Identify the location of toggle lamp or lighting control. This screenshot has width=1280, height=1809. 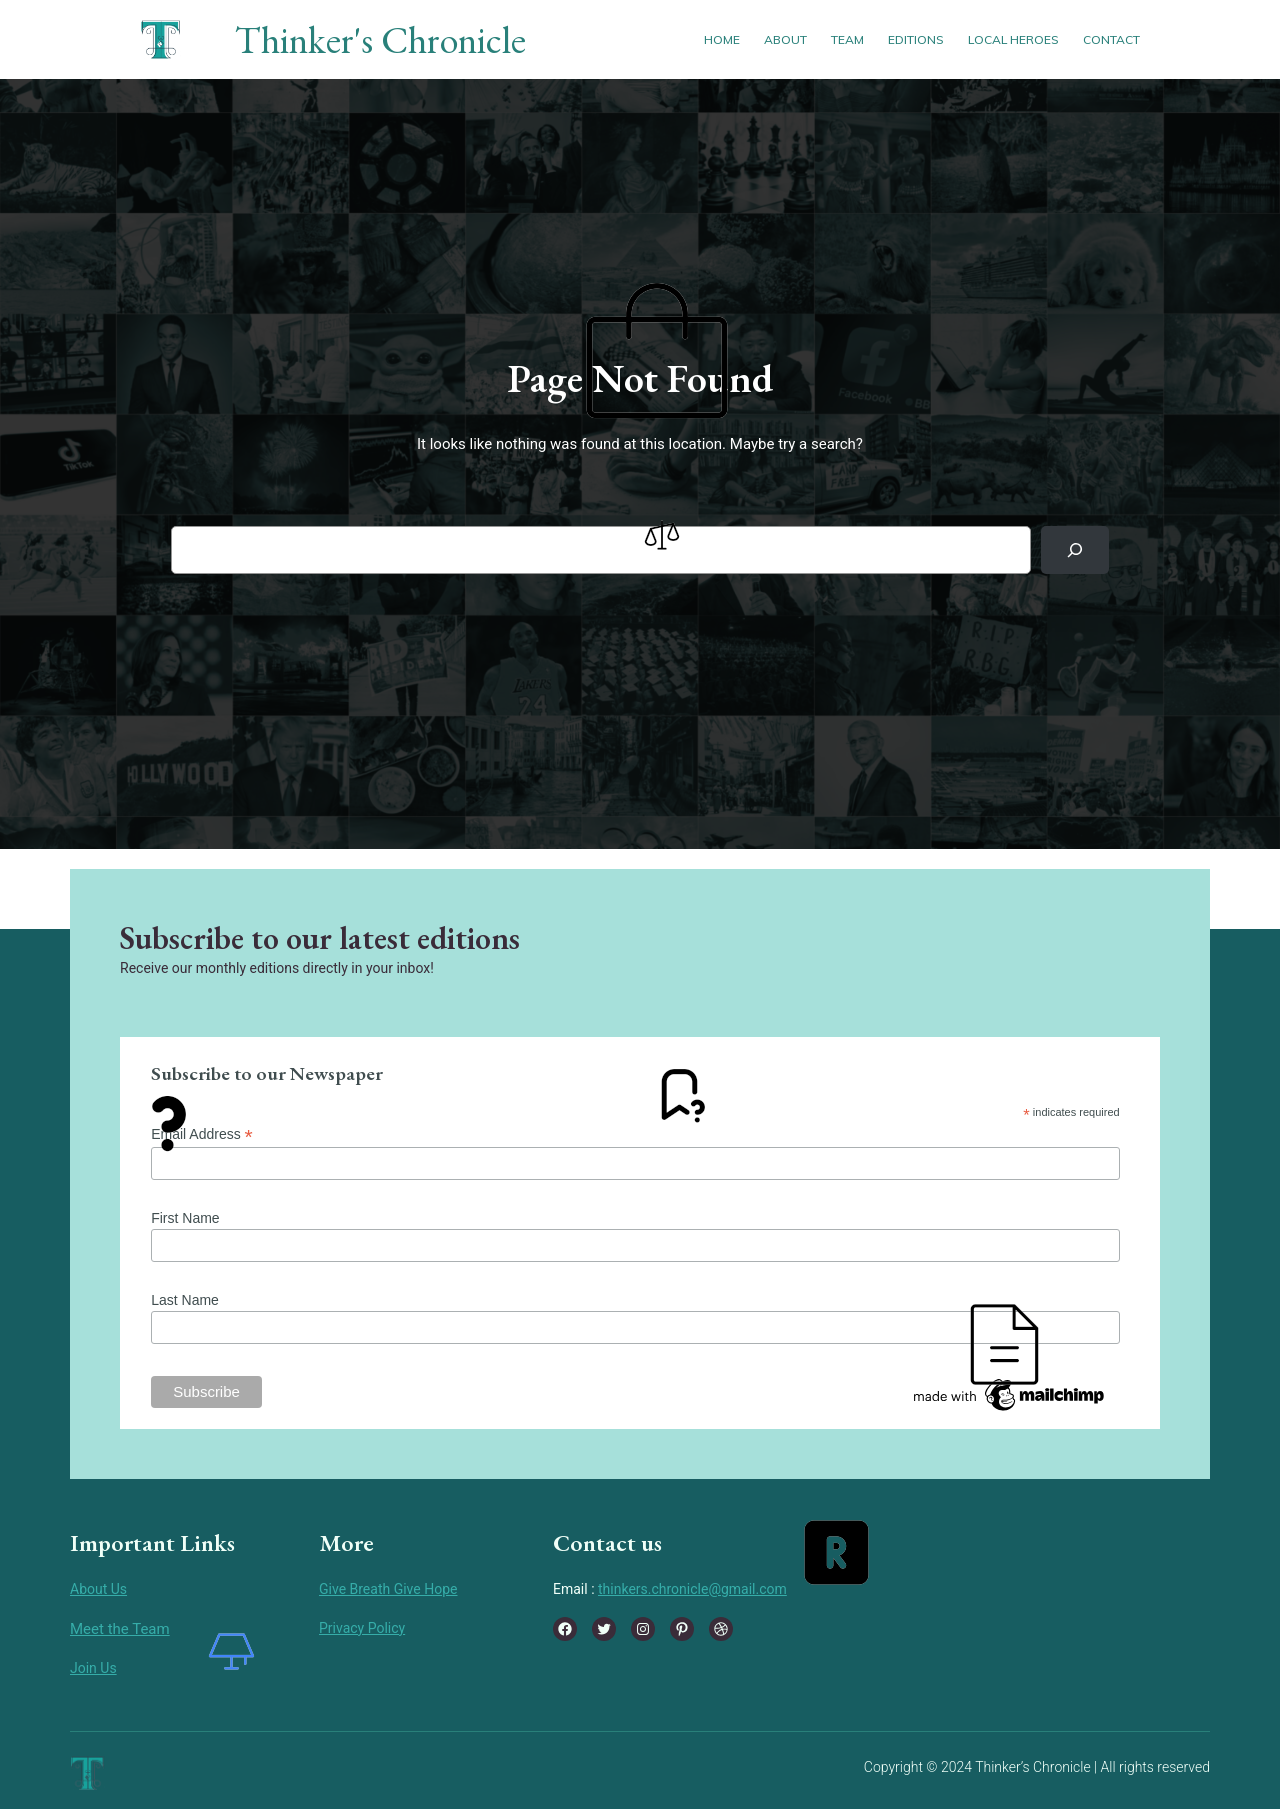
(231, 1651).